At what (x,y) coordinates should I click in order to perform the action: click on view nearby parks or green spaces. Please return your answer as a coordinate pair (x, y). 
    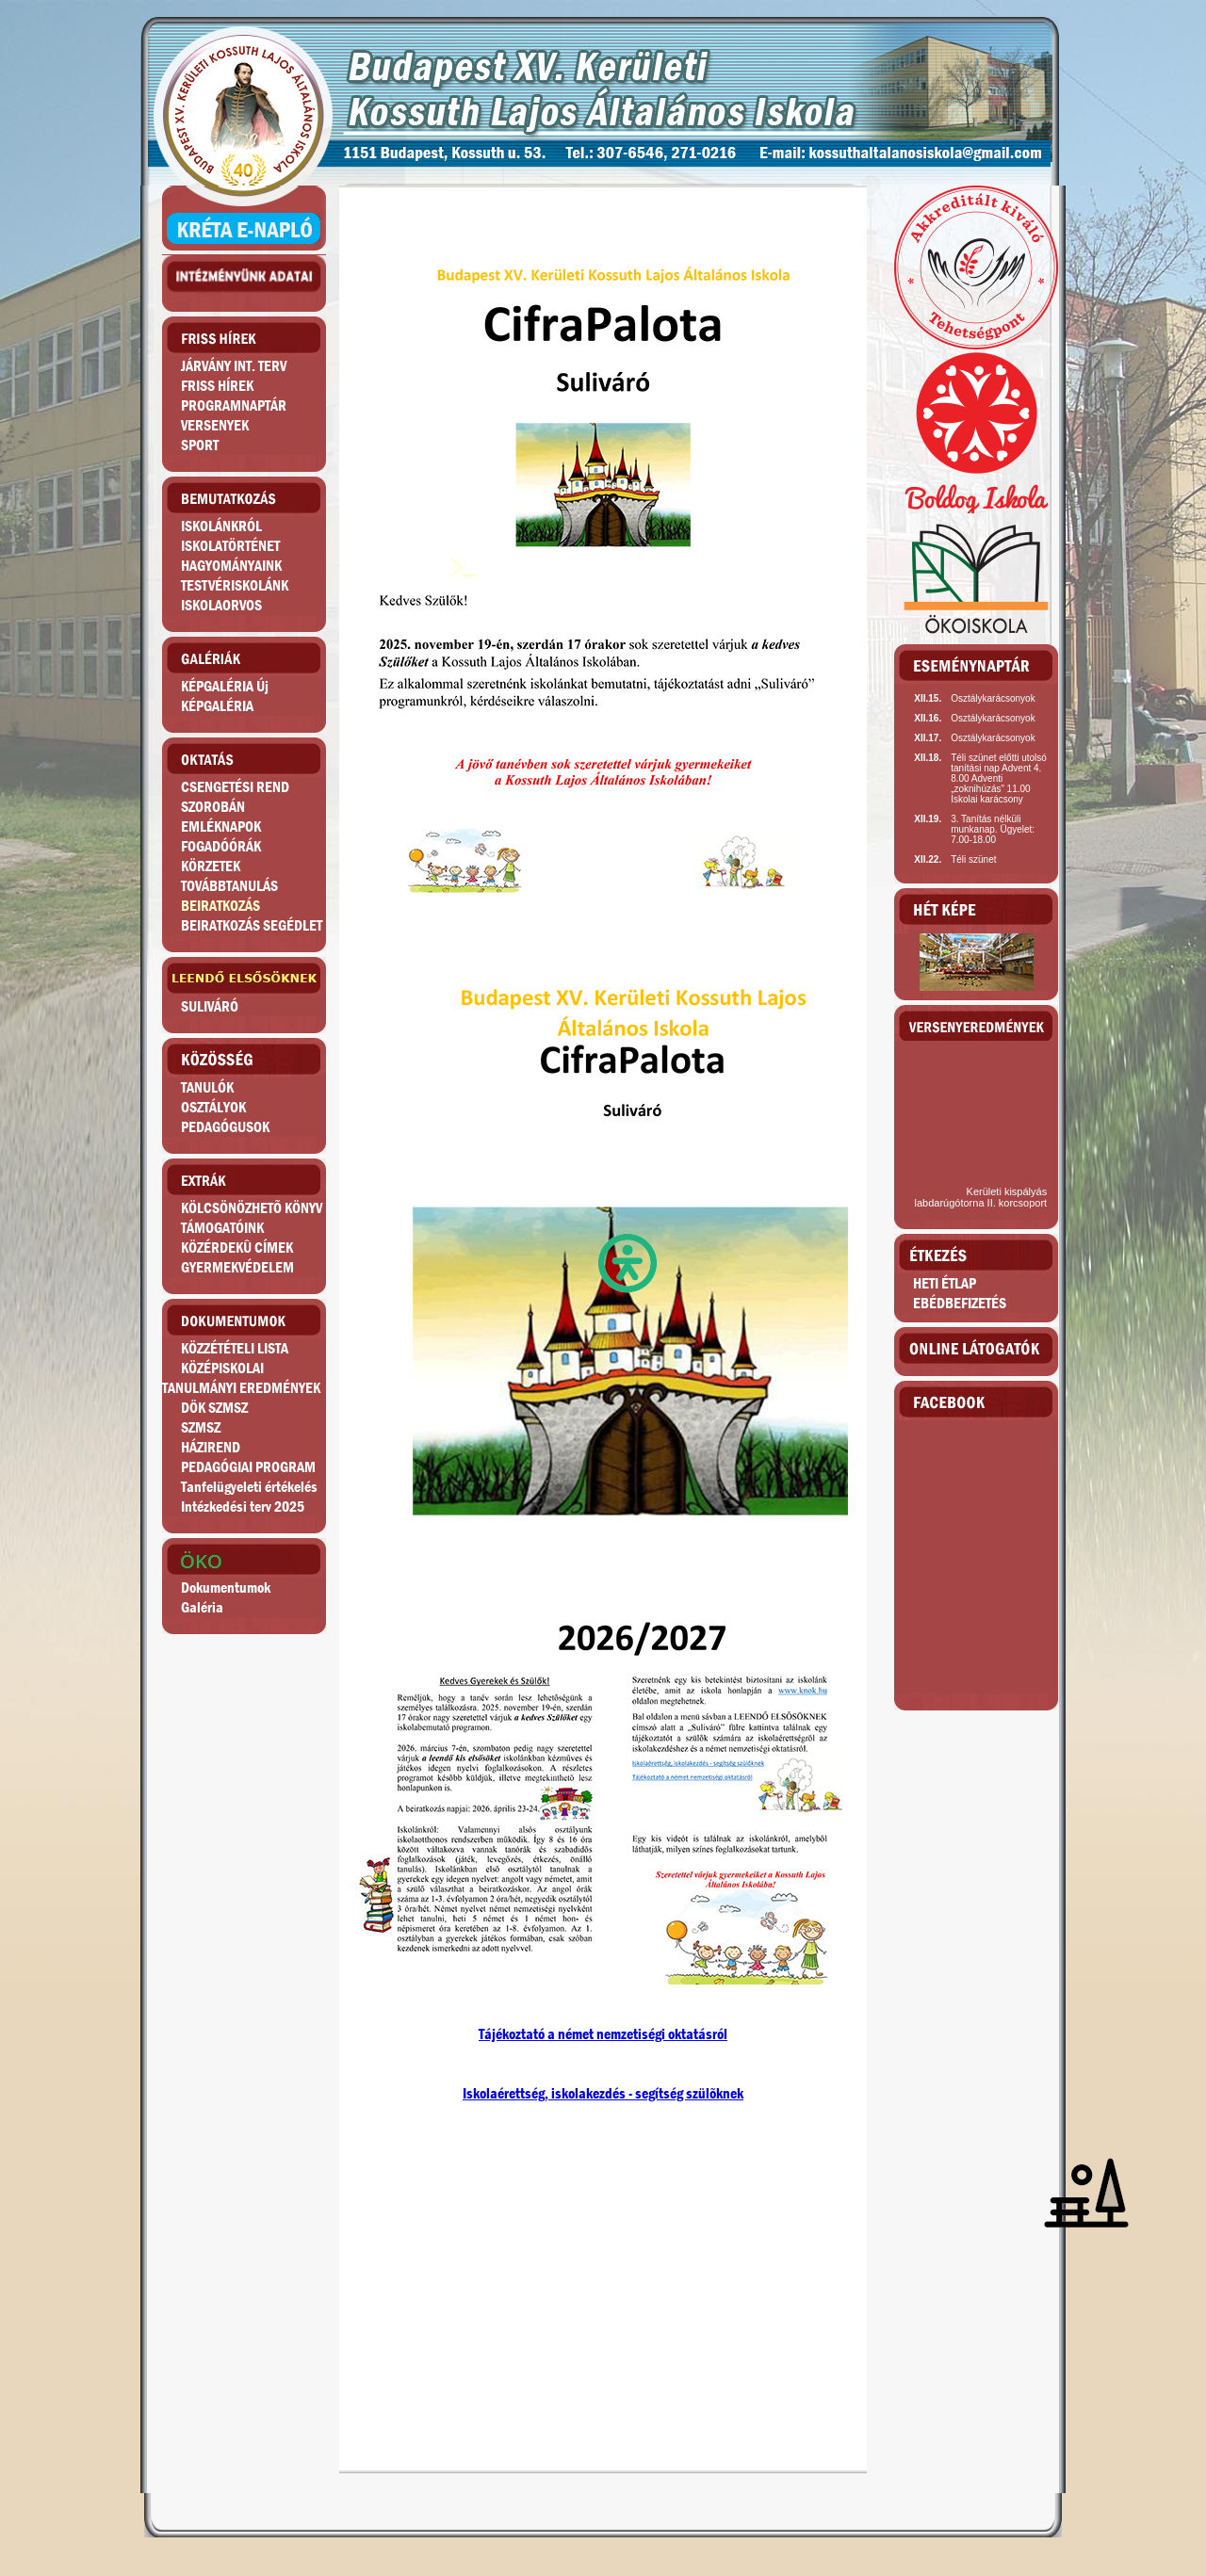
    Looking at the image, I should click on (1086, 2197).